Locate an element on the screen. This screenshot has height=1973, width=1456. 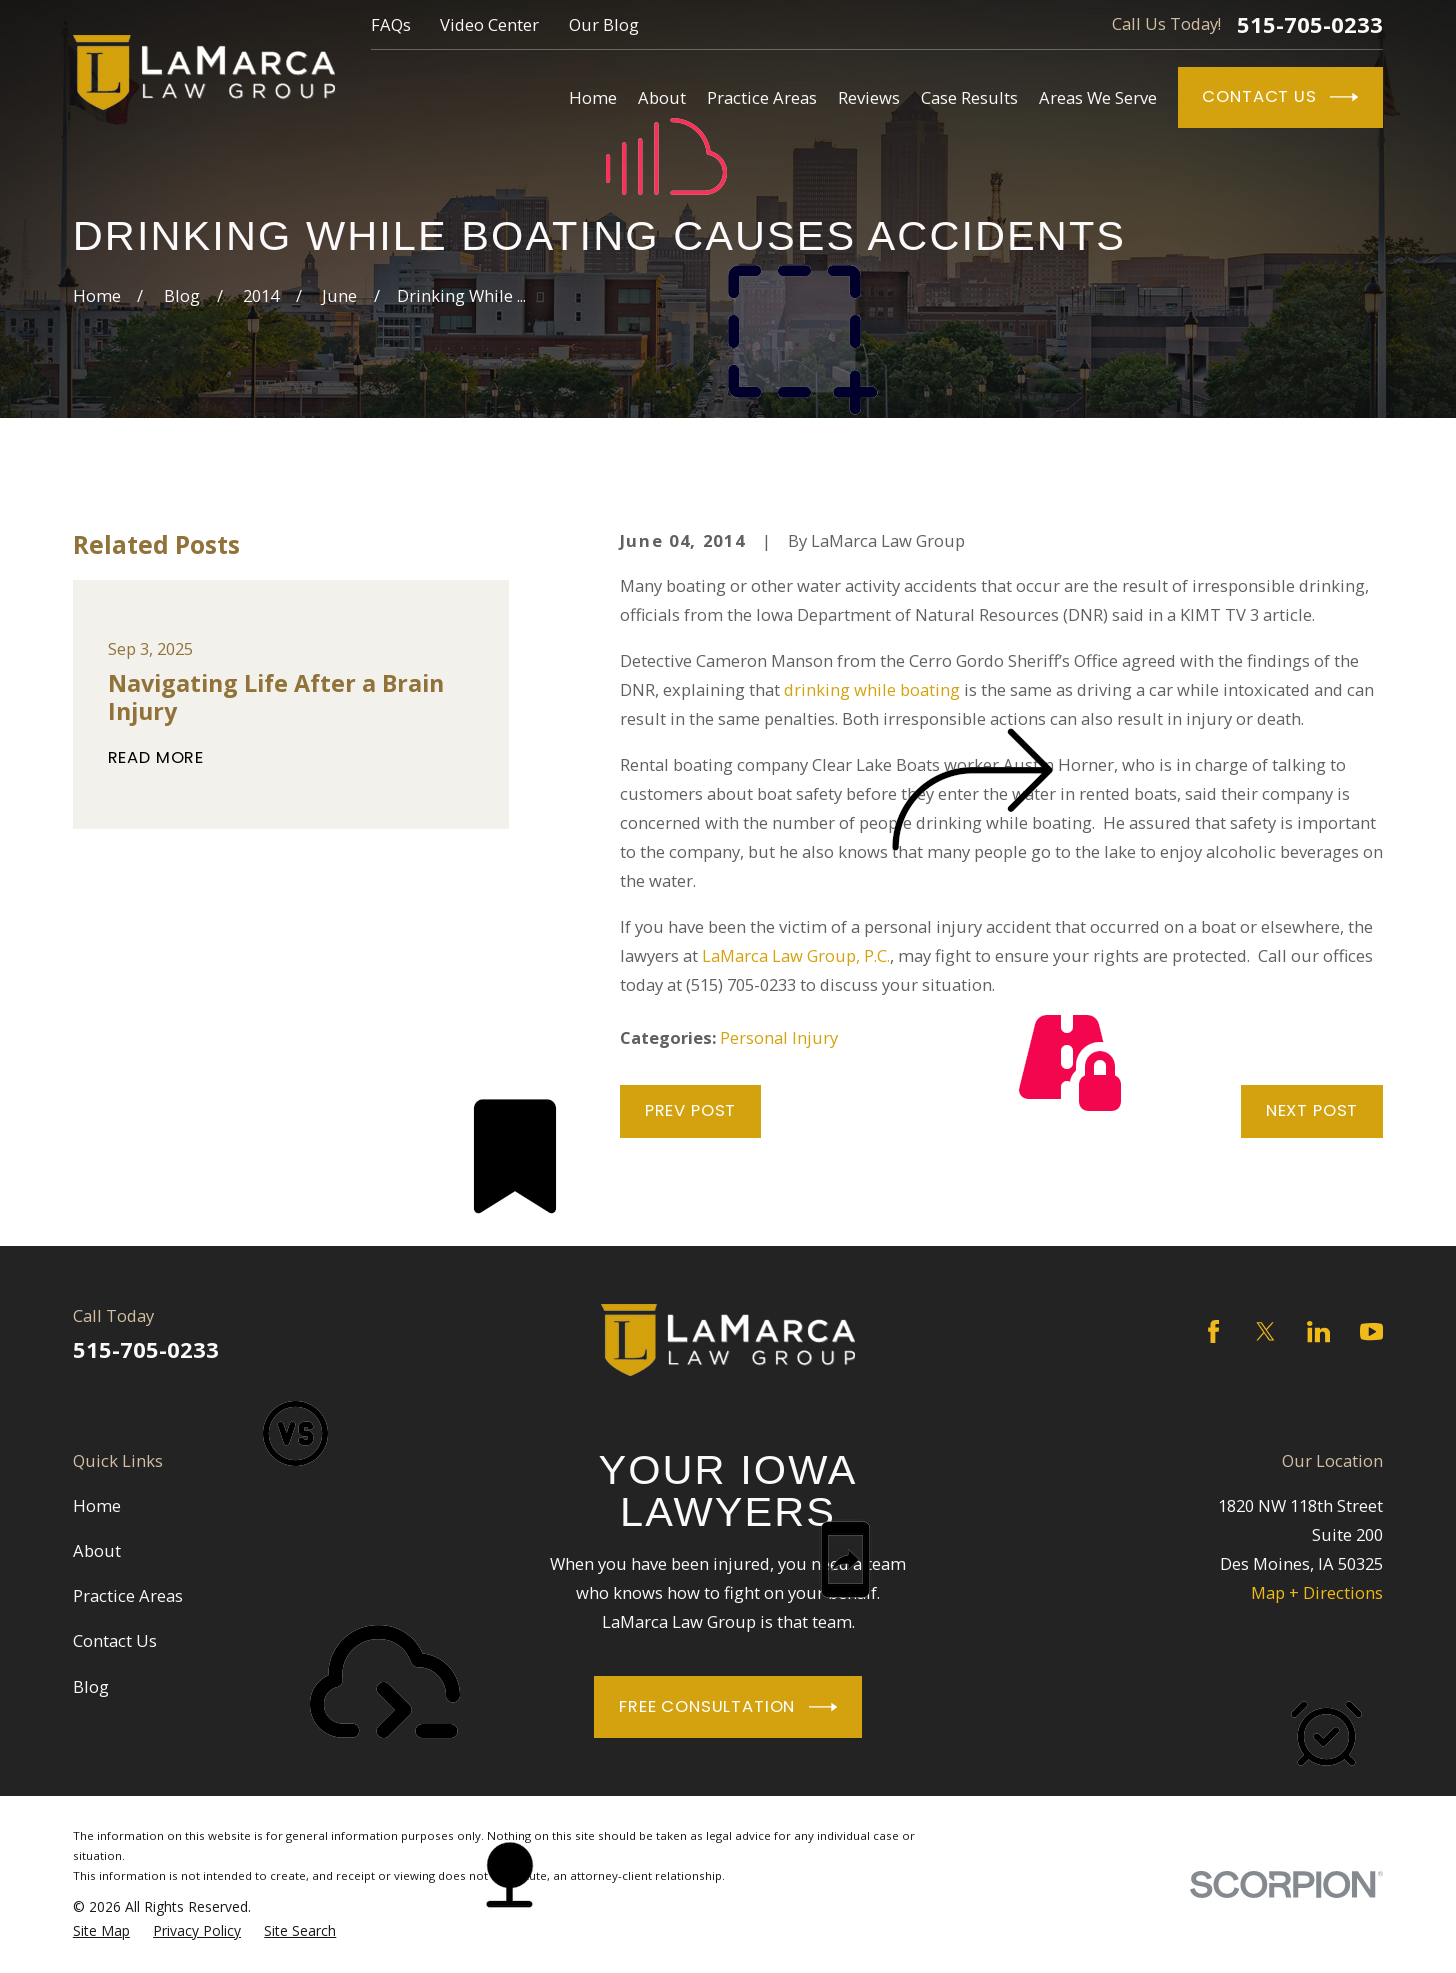
open soundcloud app is located at coordinates (664, 160).